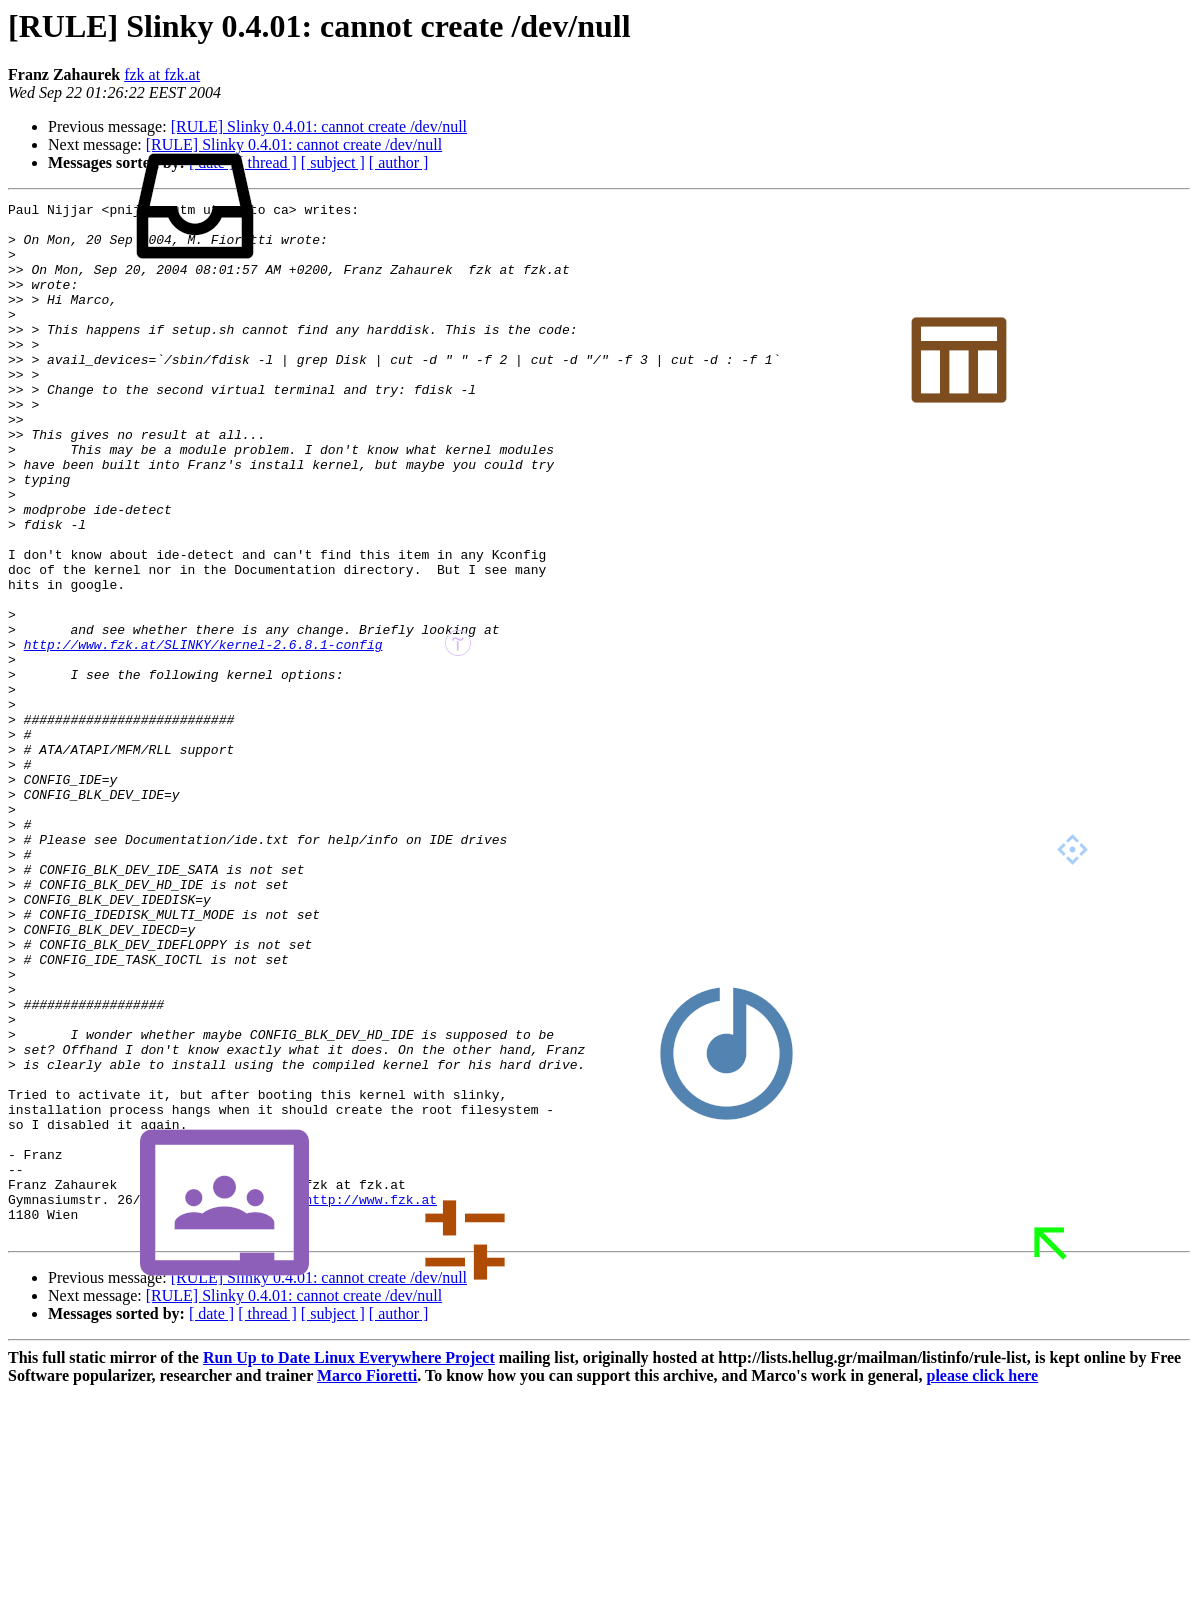 Image resolution: width=1198 pixels, height=1600 pixels. I want to click on adjust audio equalizer settings, so click(465, 1240).